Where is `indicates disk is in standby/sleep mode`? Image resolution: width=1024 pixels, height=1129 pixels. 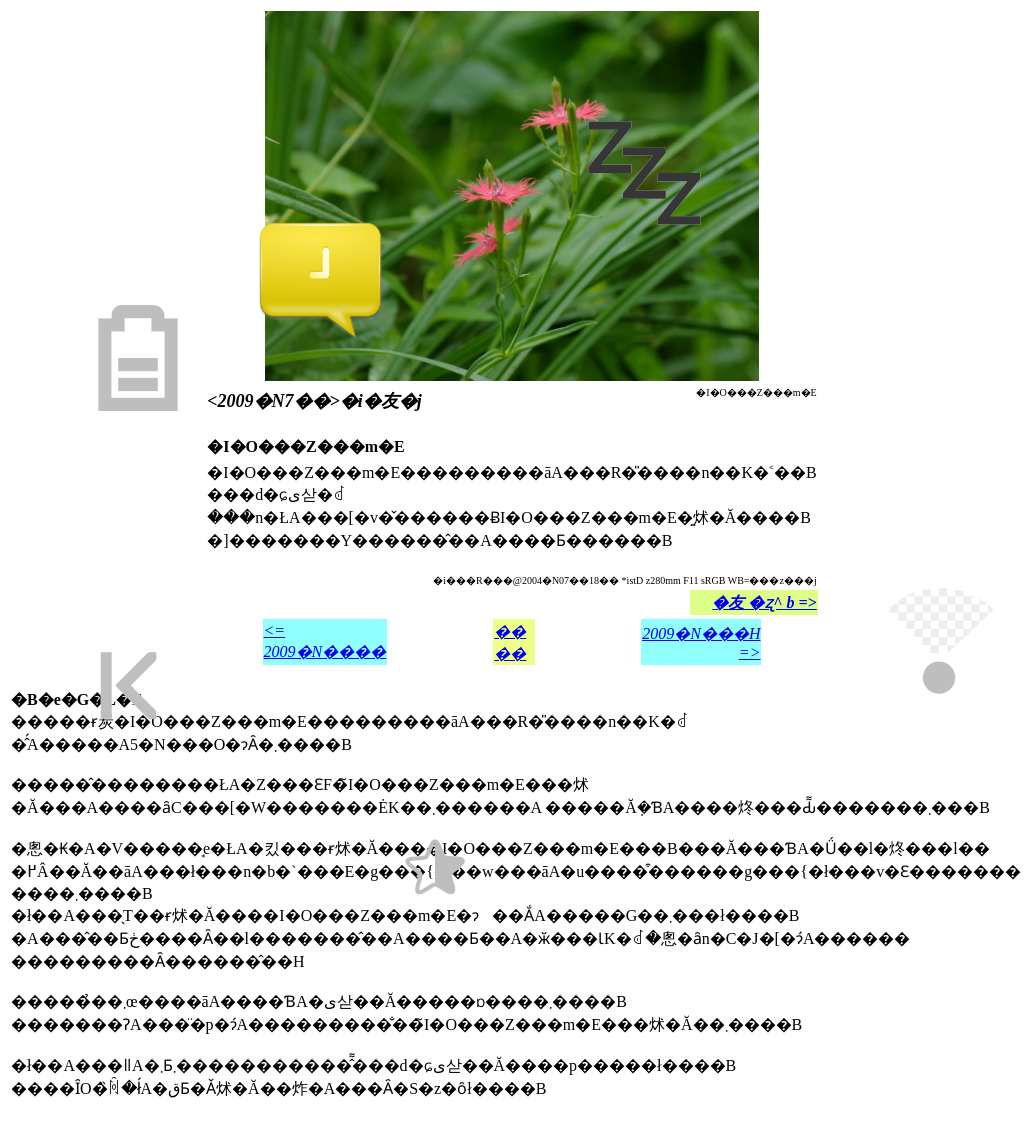
indicates disk is in standby/sleep mode is located at coordinates (640, 173).